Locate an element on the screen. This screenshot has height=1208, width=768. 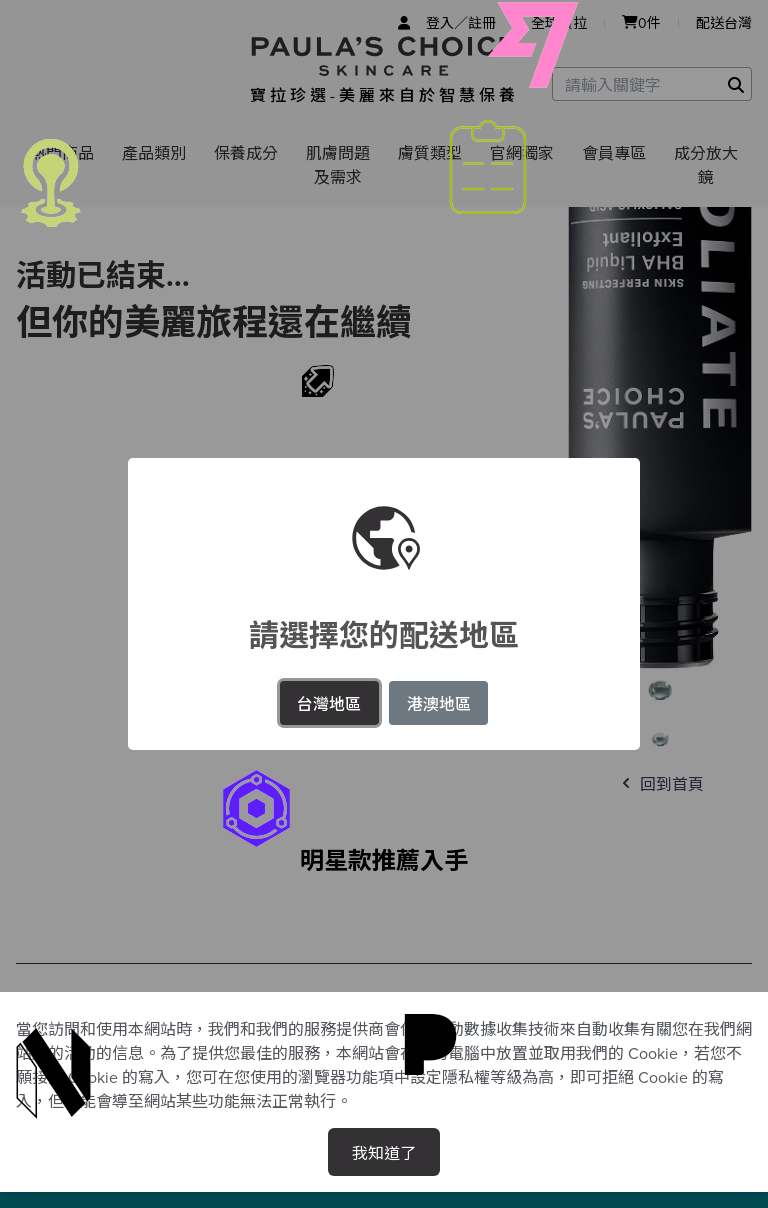
react hook form library logo is located at coordinates (488, 167).